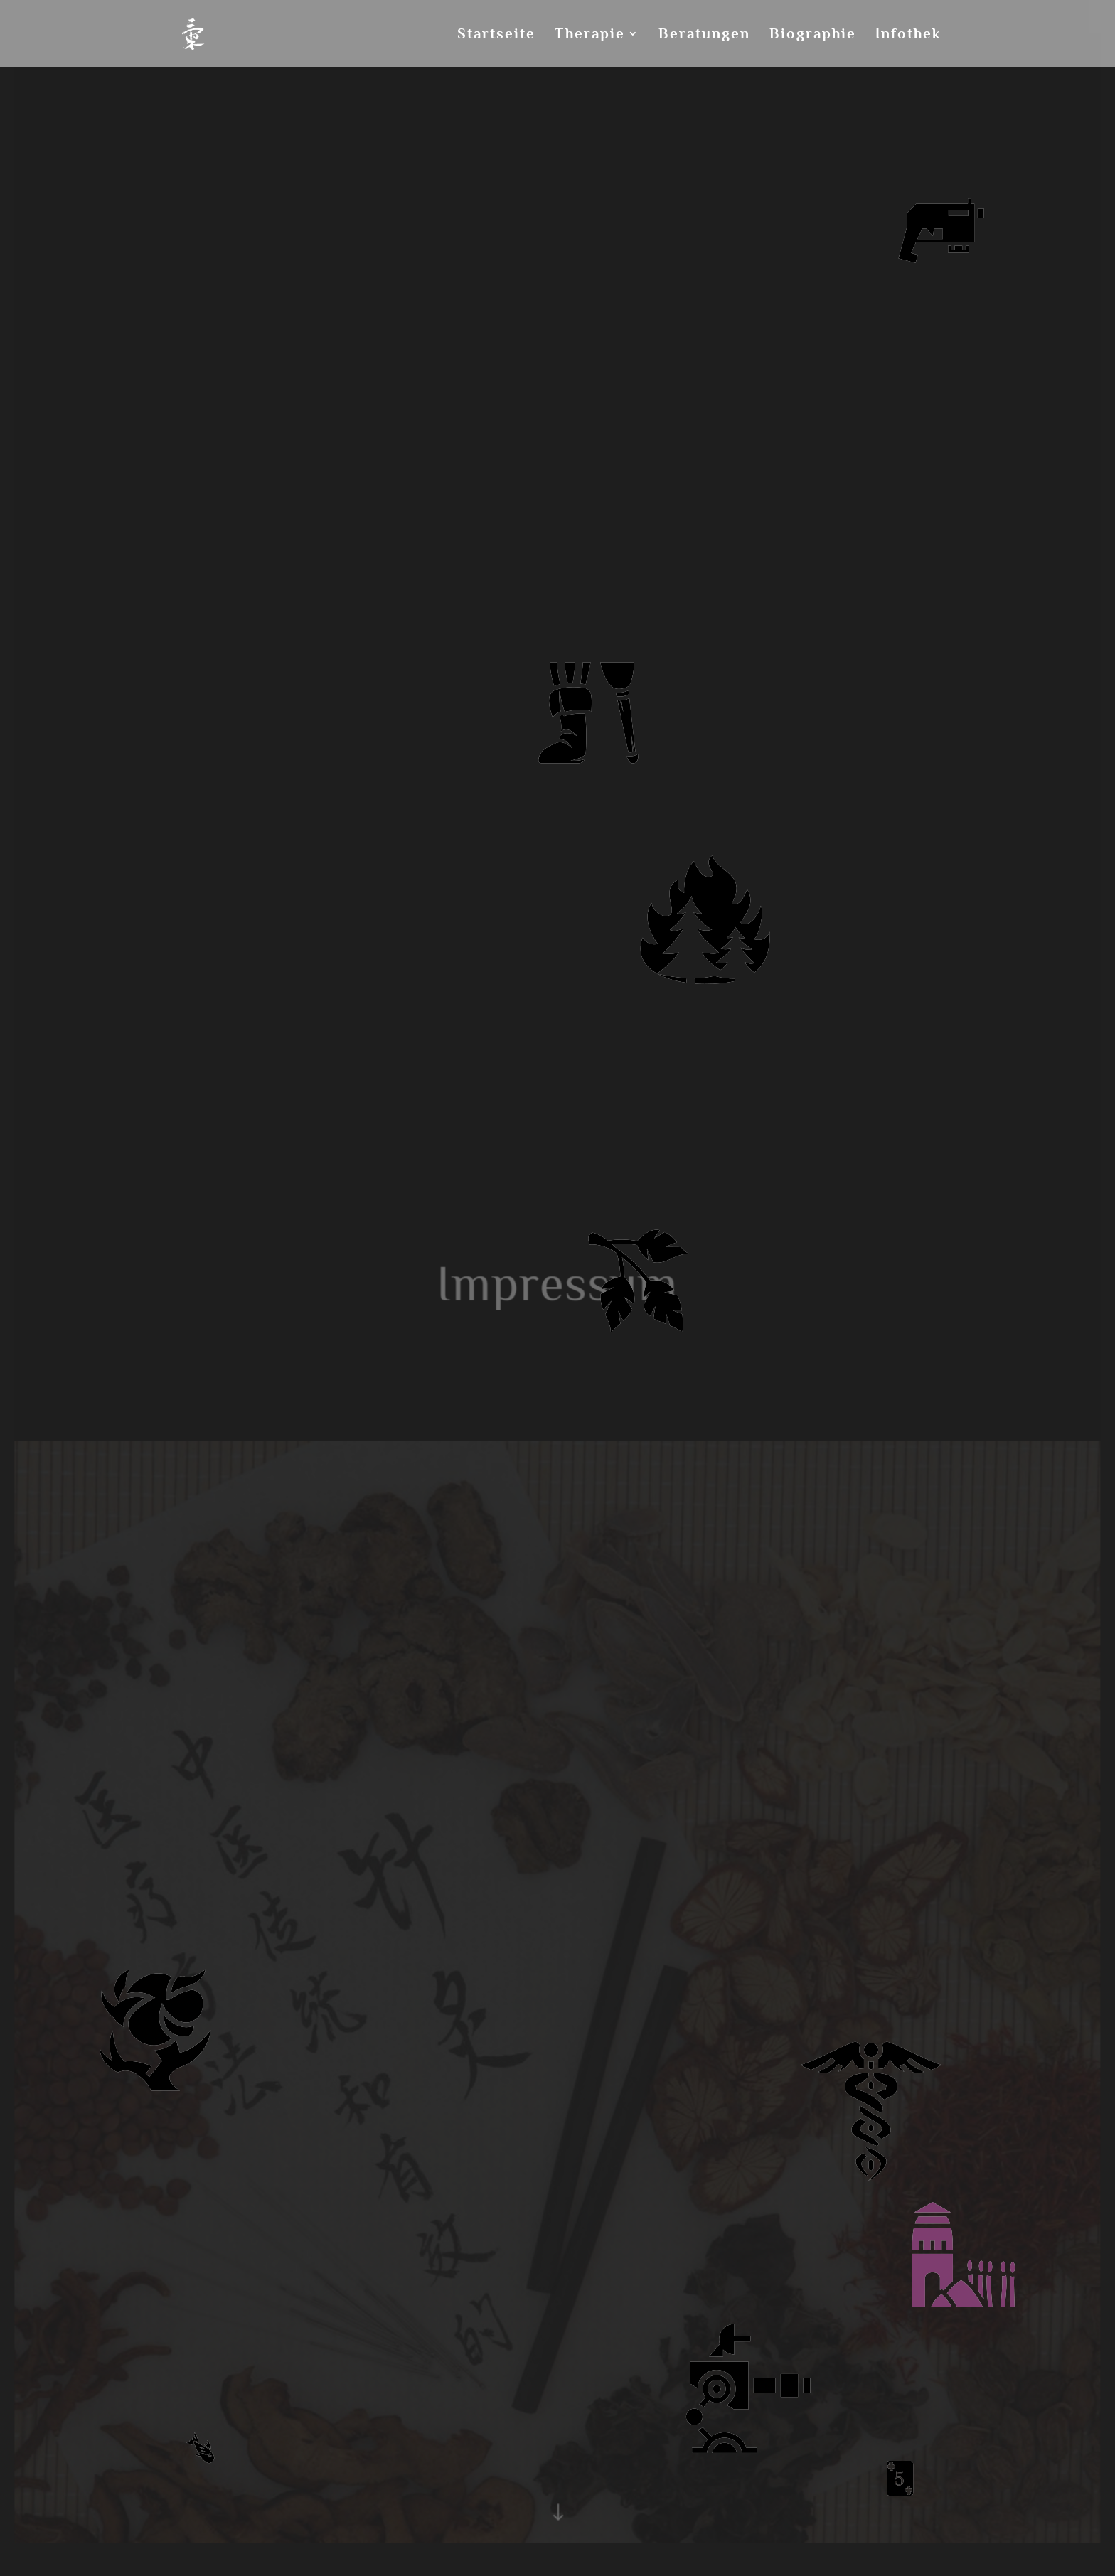 The height and width of the screenshot is (2576, 1115). Describe the element at coordinates (871, 2112) in the screenshot. I see `access health or medical features` at that location.